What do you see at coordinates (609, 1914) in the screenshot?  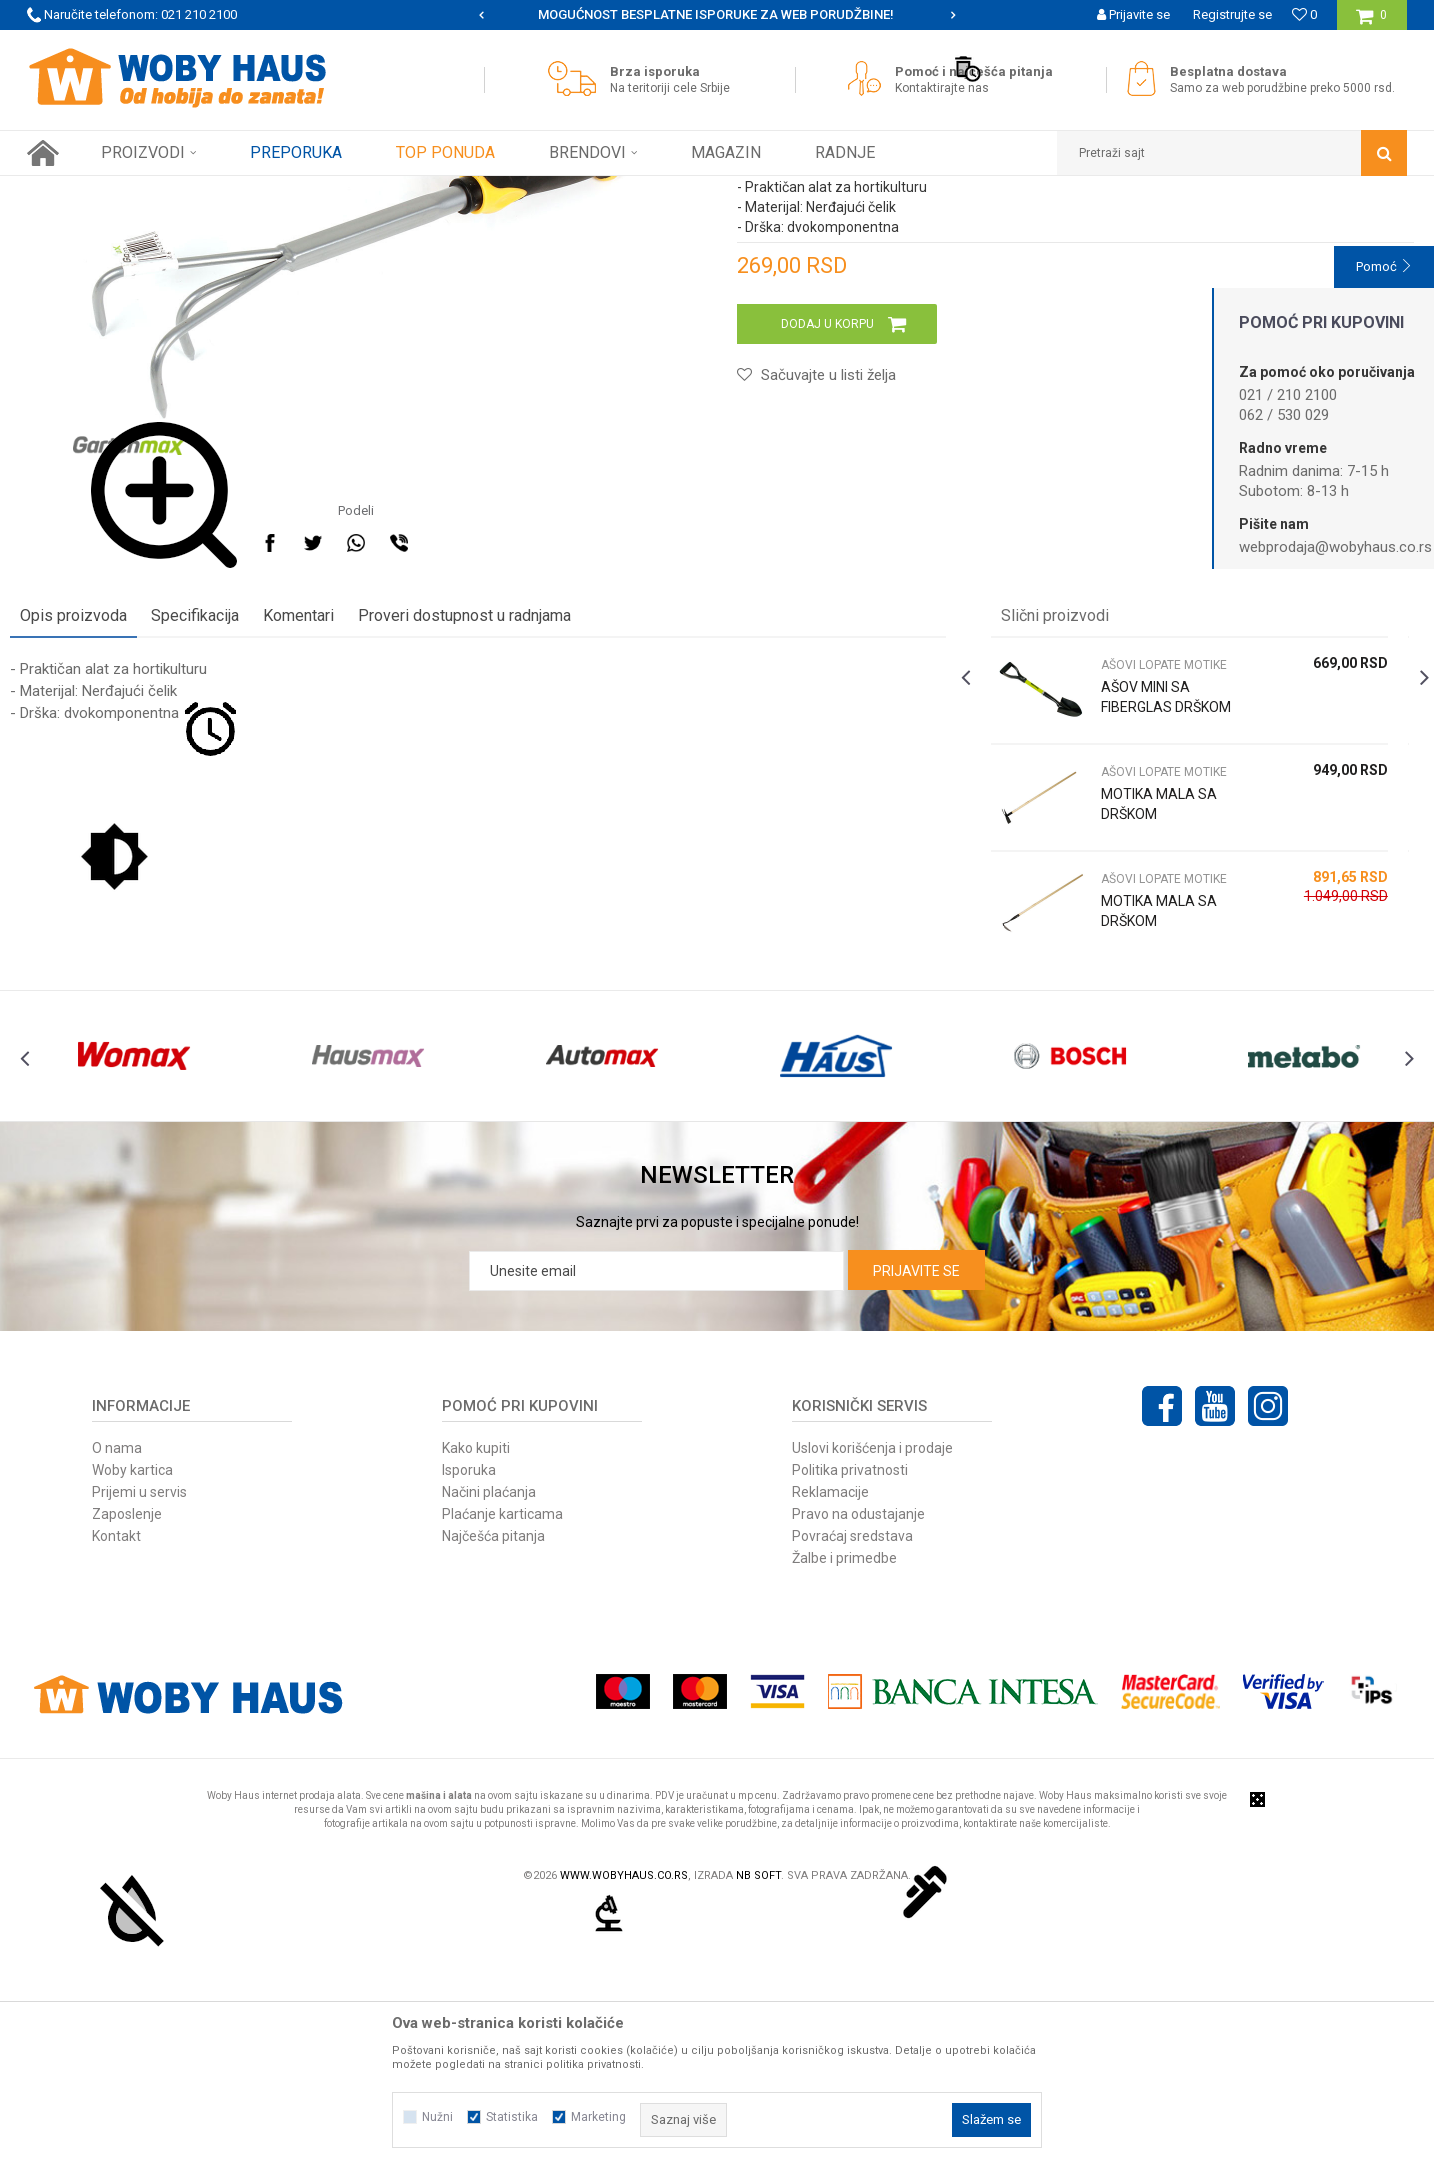 I see `access science or laboratory features` at bounding box center [609, 1914].